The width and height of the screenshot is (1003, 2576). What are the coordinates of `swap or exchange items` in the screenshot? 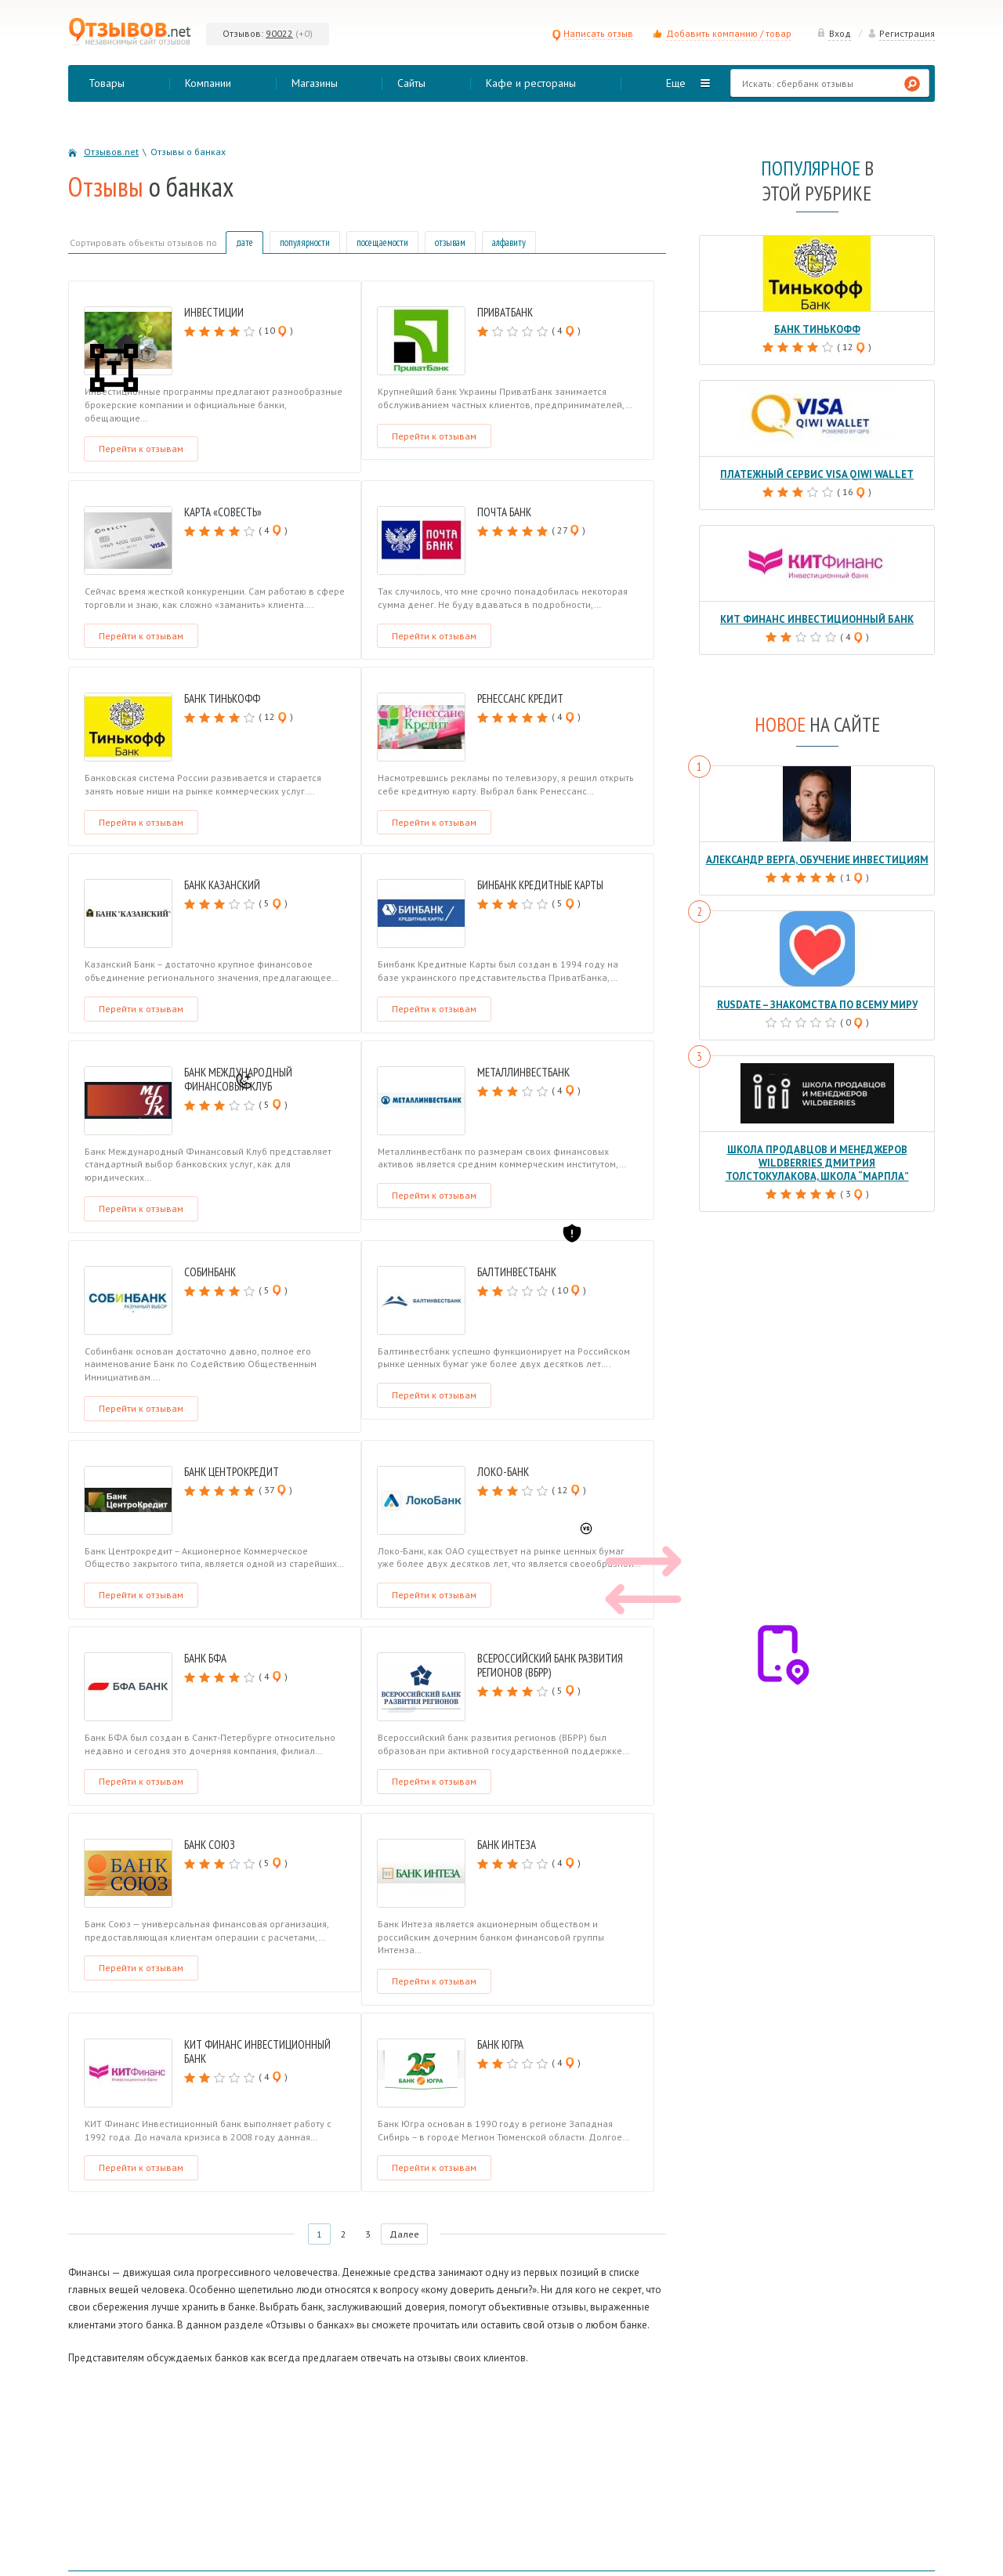 It's located at (643, 1580).